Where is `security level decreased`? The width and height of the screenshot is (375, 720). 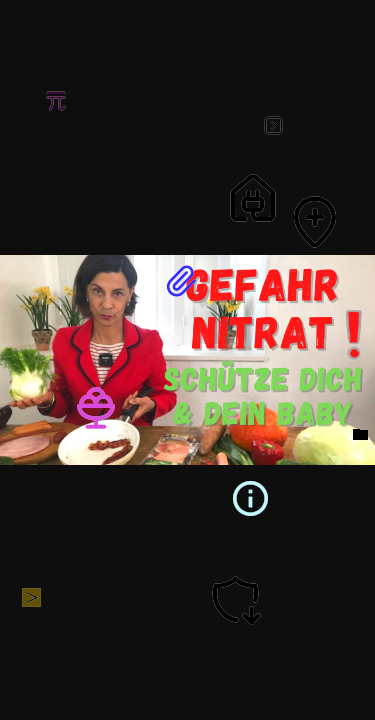 security level decreased is located at coordinates (235, 599).